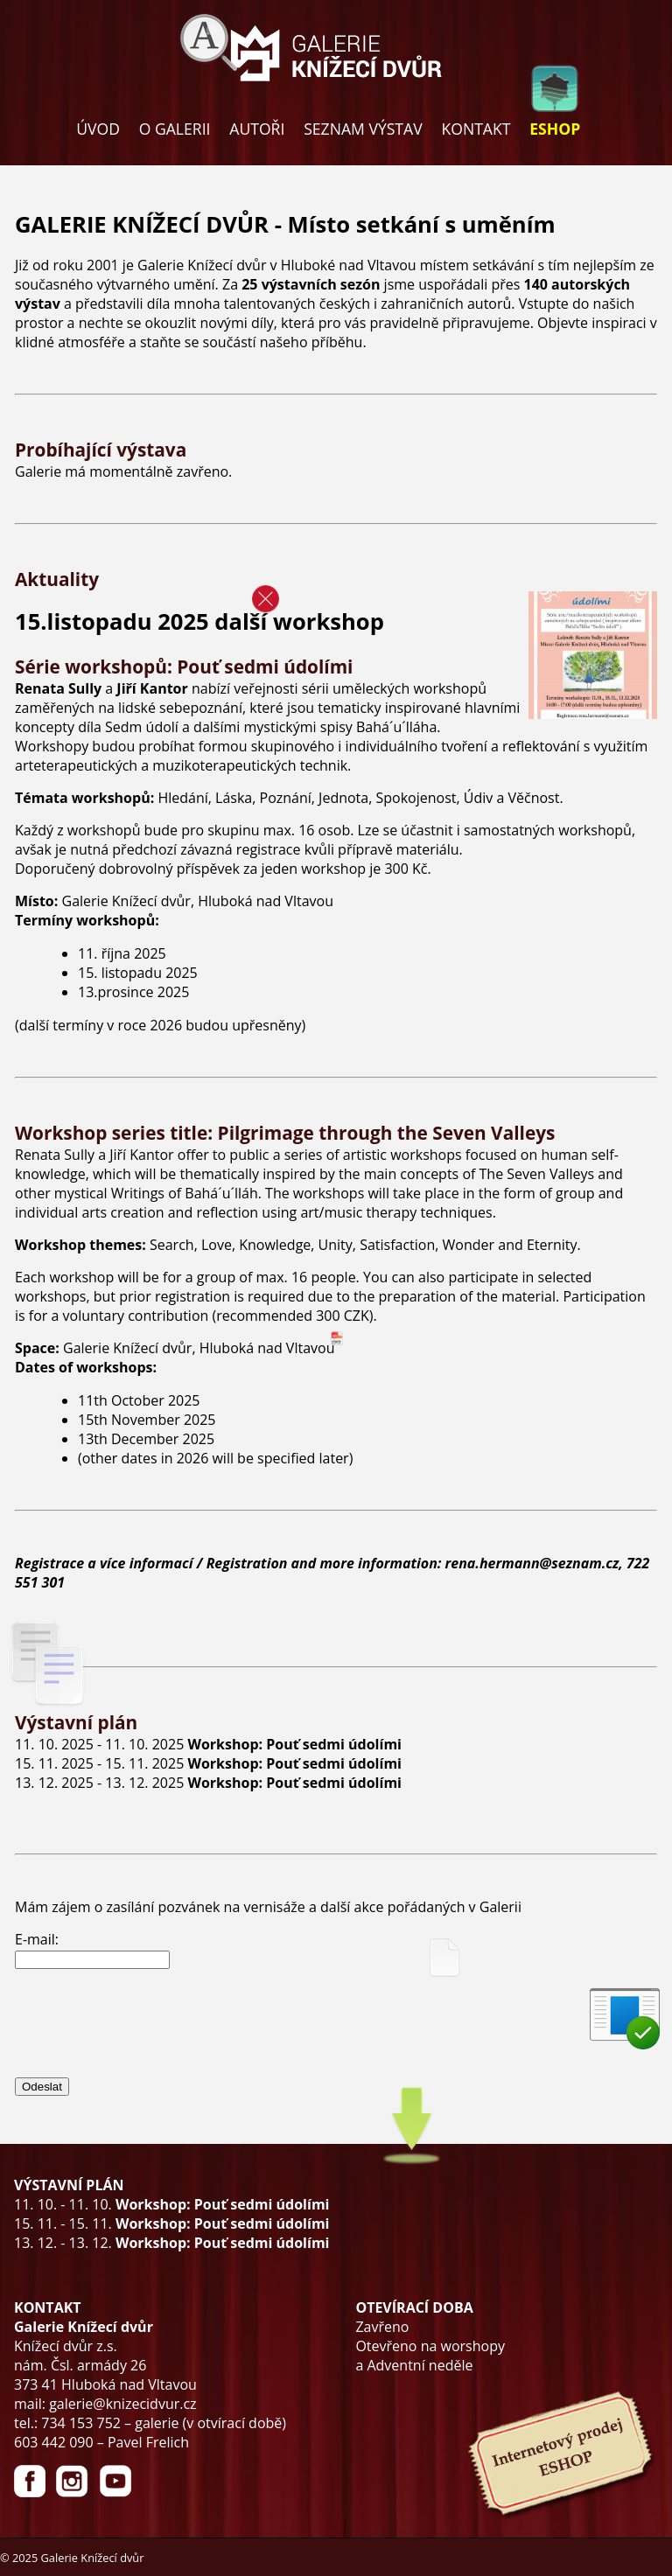 Image resolution: width=672 pixels, height=2576 pixels. What do you see at coordinates (555, 88) in the screenshot?
I see `launch gnome mines game` at bounding box center [555, 88].